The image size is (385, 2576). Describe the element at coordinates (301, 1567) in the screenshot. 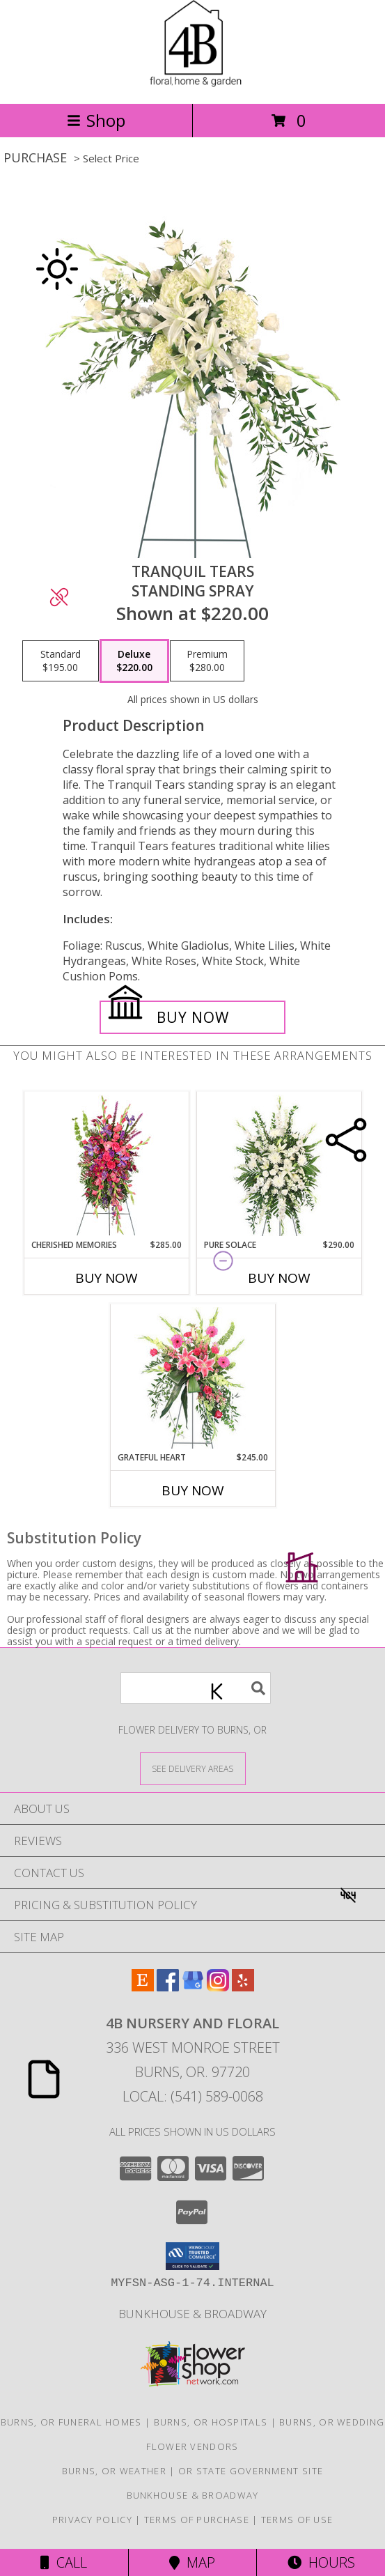

I see `navigate to home screen` at that location.